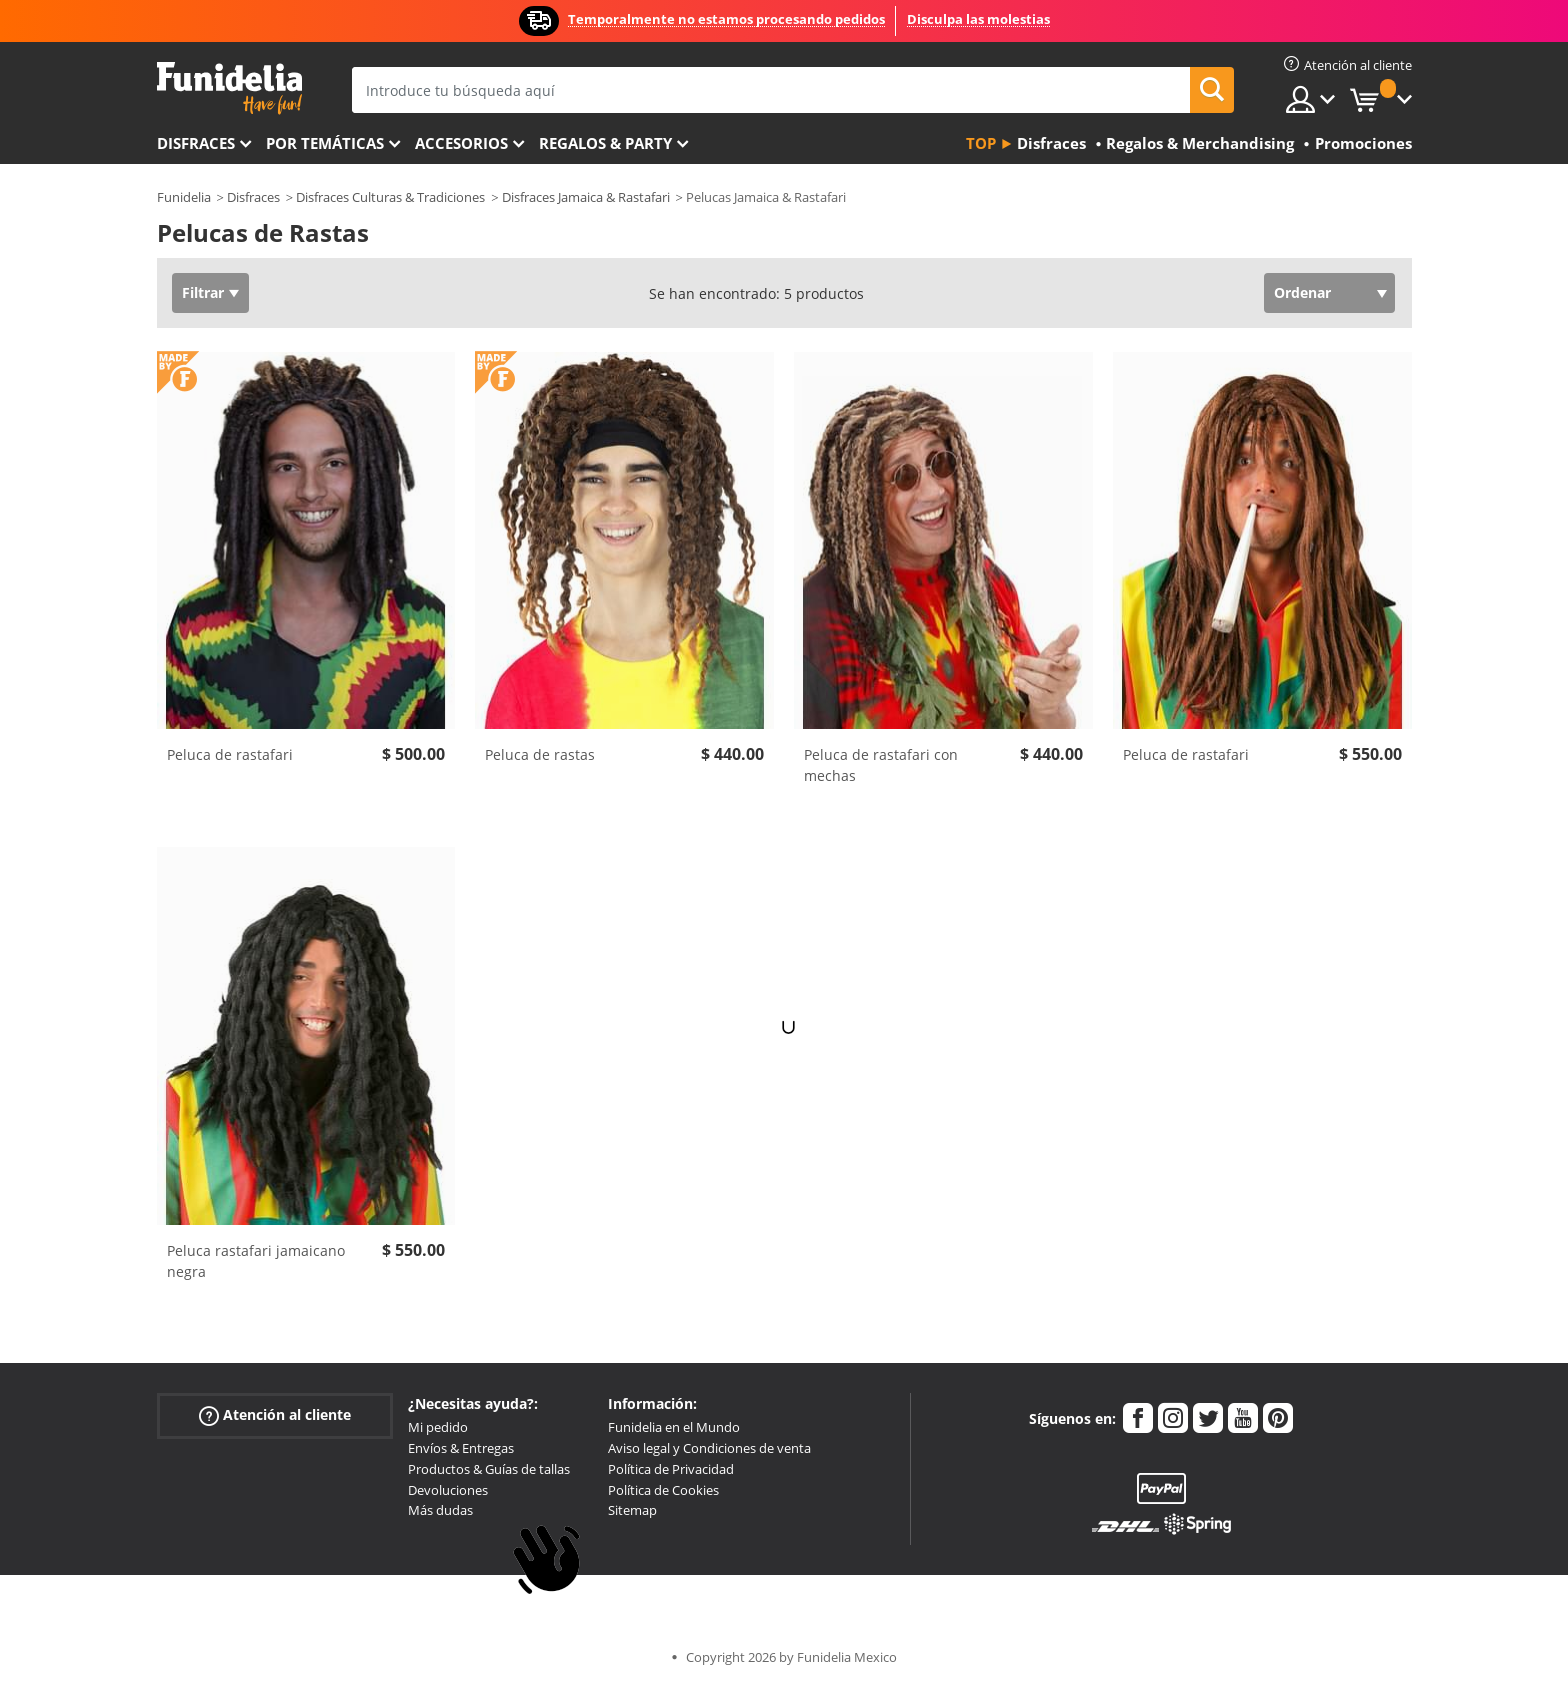  Describe the element at coordinates (788, 1026) in the screenshot. I see `combine or merge selected items` at that location.